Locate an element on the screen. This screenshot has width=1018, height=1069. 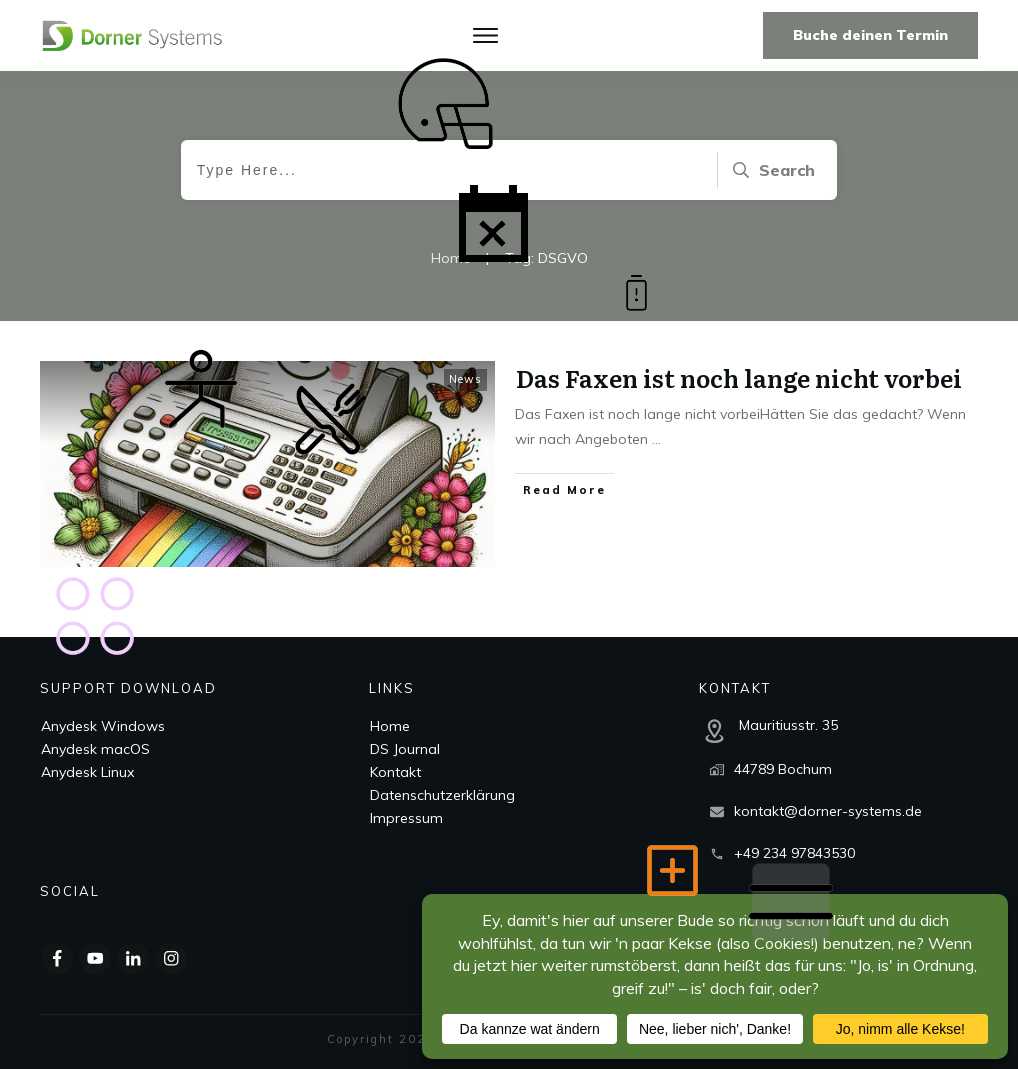
add a new item is located at coordinates (672, 870).